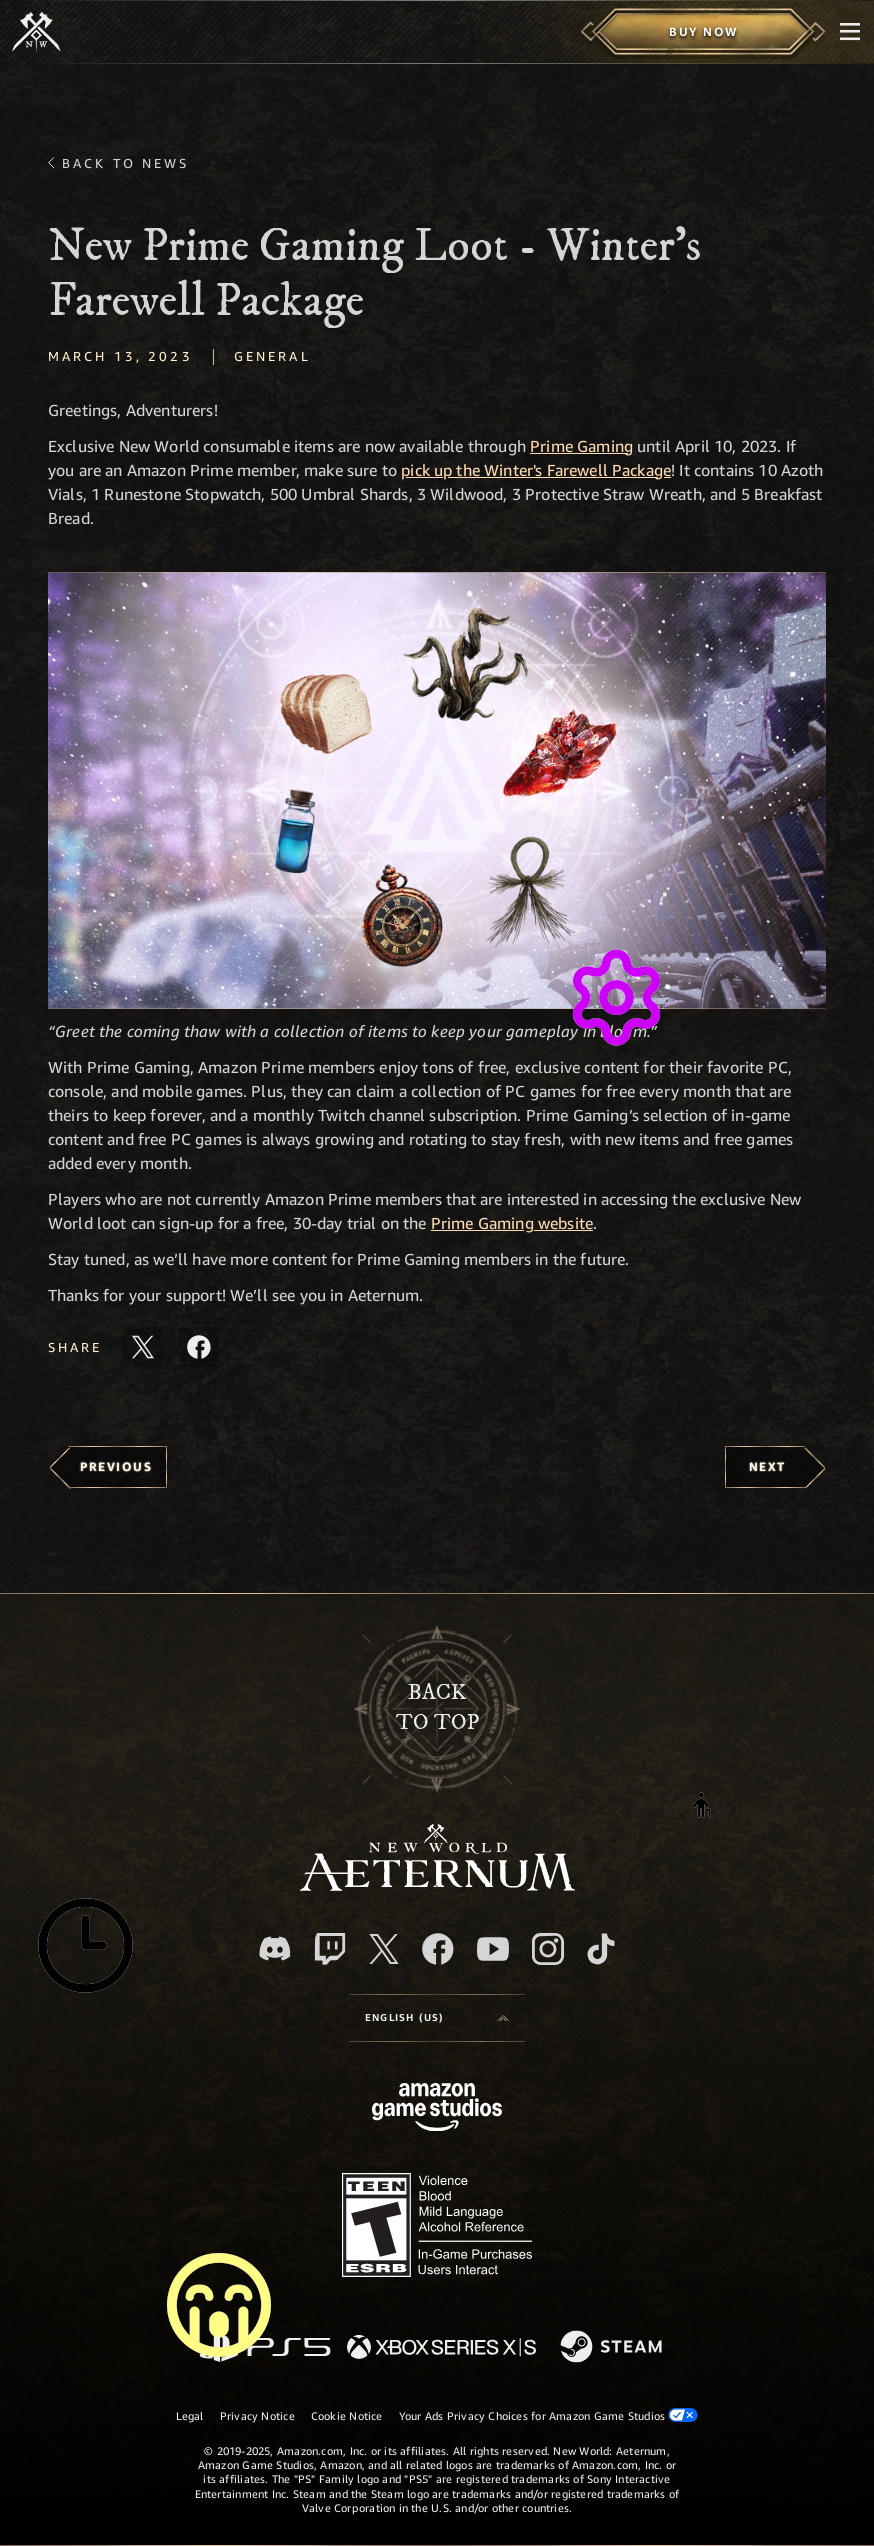 The width and height of the screenshot is (874, 2546). What do you see at coordinates (85, 1945) in the screenshot?
I see `view current time` at bounding box center [85, 1945].